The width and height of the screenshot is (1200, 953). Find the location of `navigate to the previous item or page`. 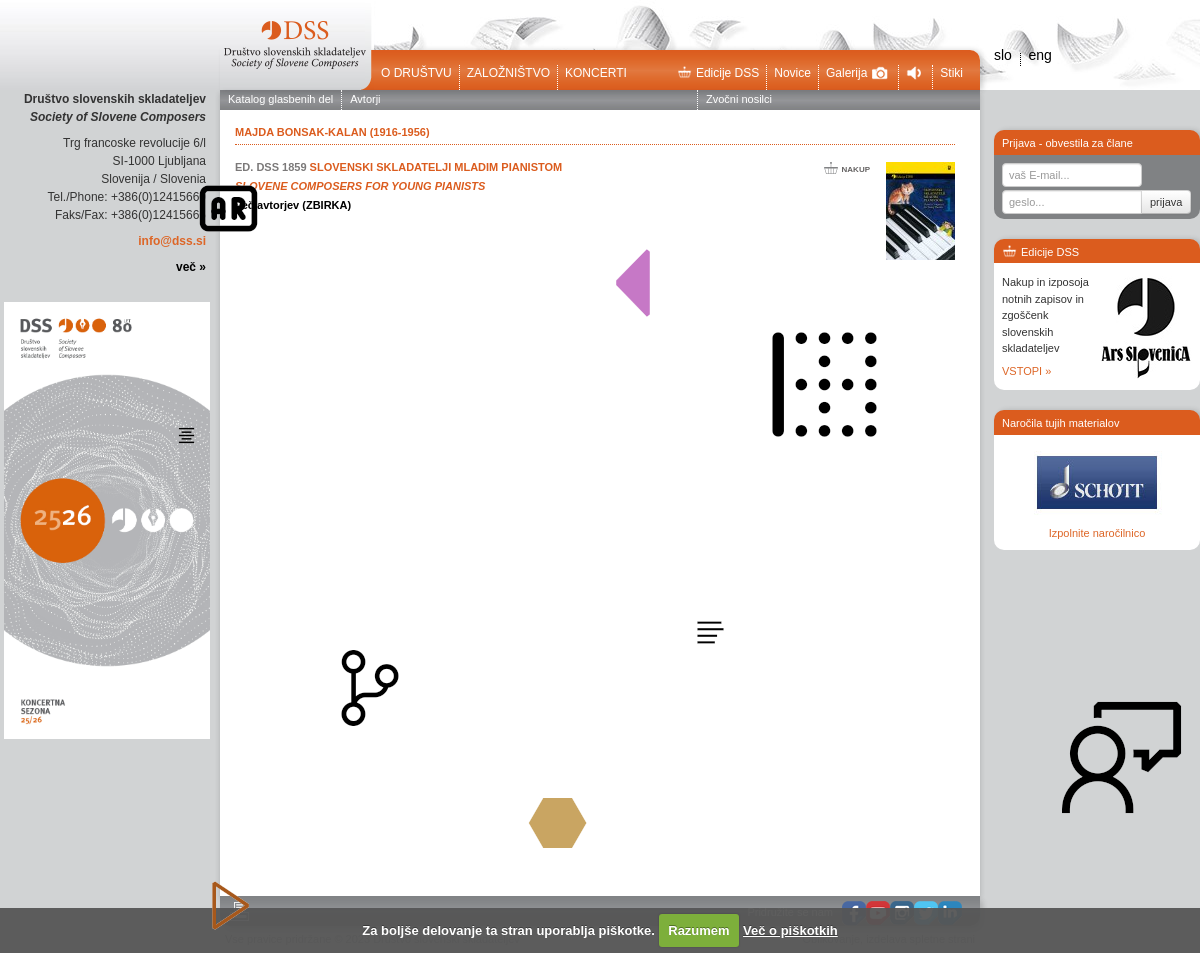

navigate to the previous item or page is located at coordinates (633, 283).